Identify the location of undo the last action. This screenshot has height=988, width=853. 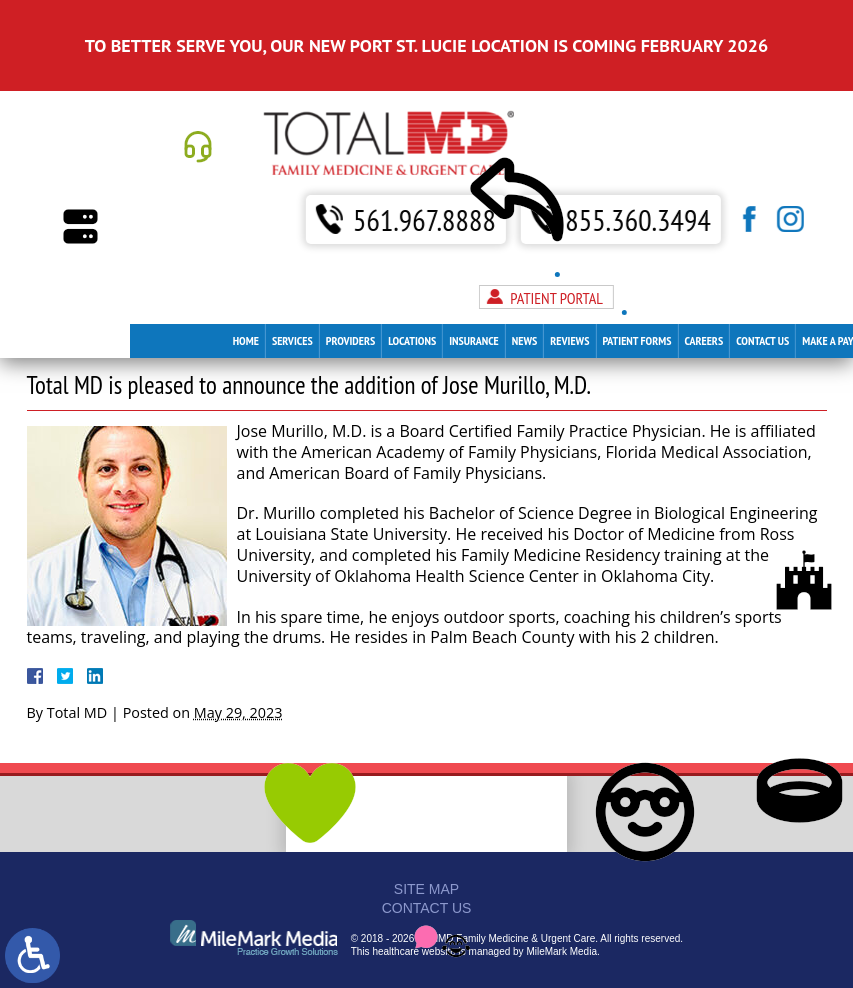
(517, 197).